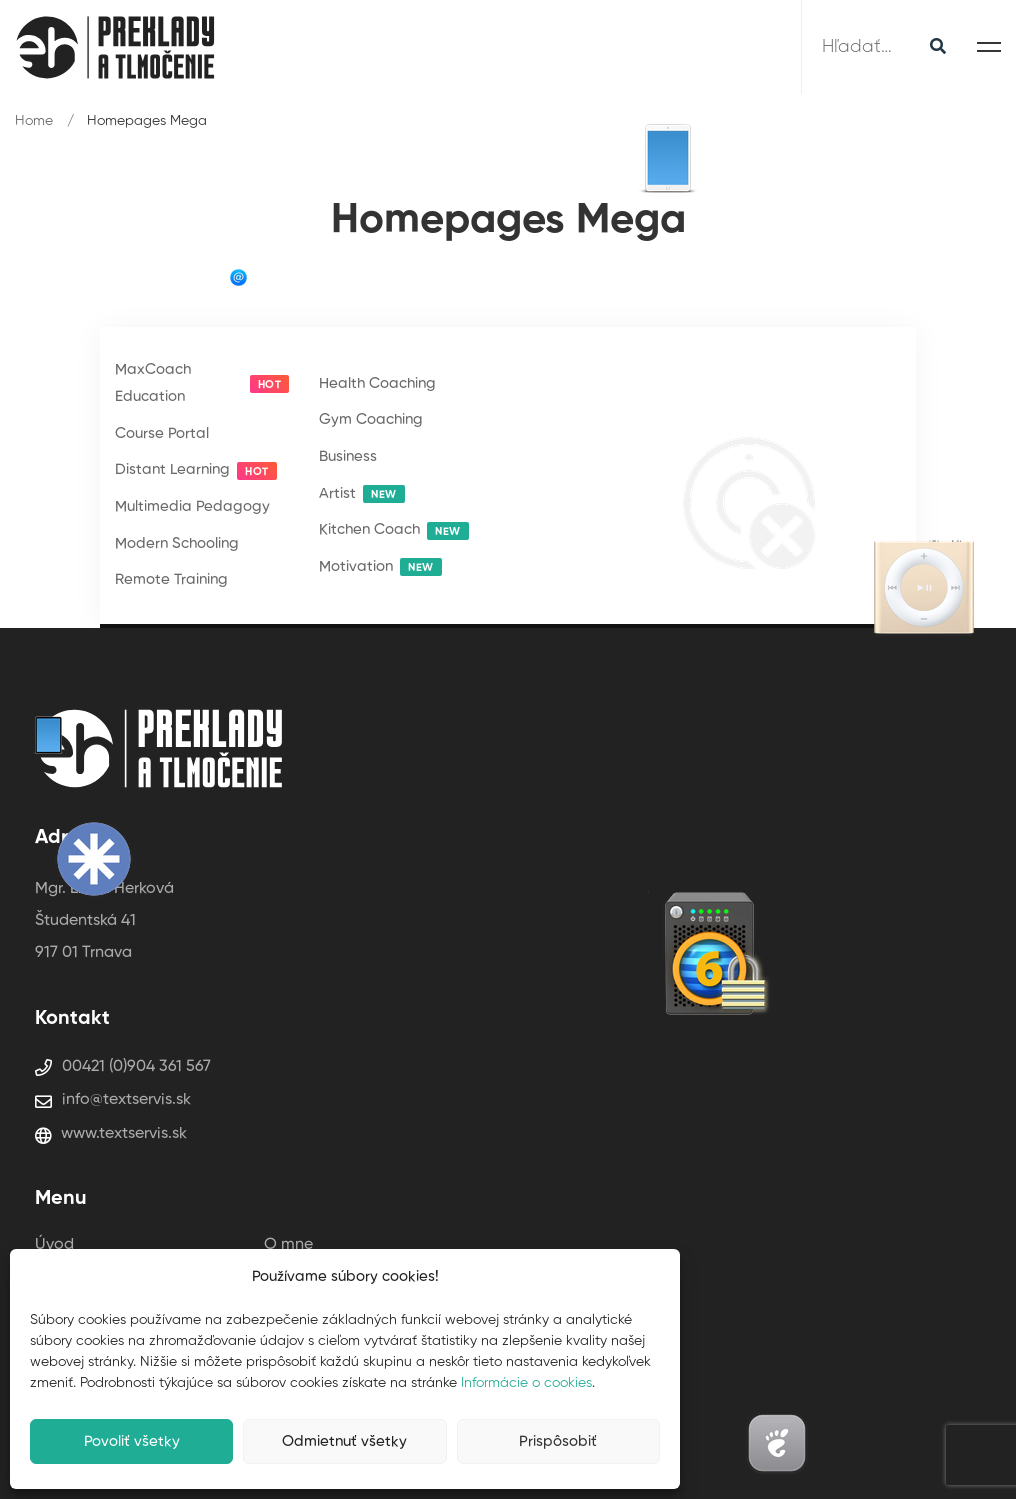 The width and height of the screenshot is (1016, 1499). Describe the element at coordinates (668, 152) in the screenshot. I see `iPad mini 3 device connected via wifi` at that location.